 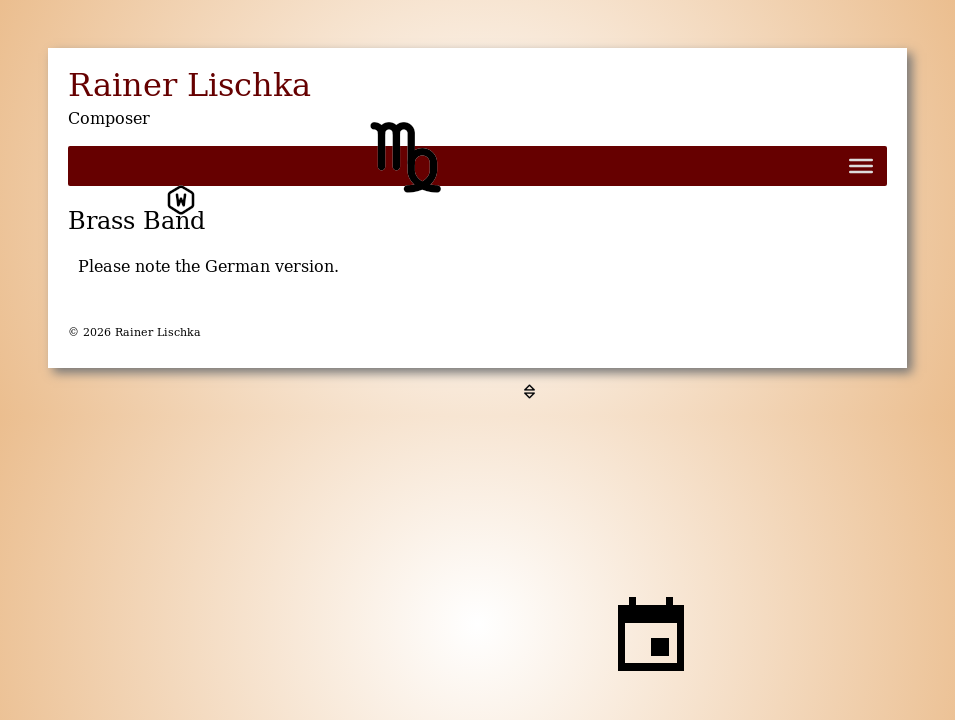 What do you see at coordinates (181, 200) in the screenshot?
I see `open or access a service starting with "W"` at bounding box center [181, 200].